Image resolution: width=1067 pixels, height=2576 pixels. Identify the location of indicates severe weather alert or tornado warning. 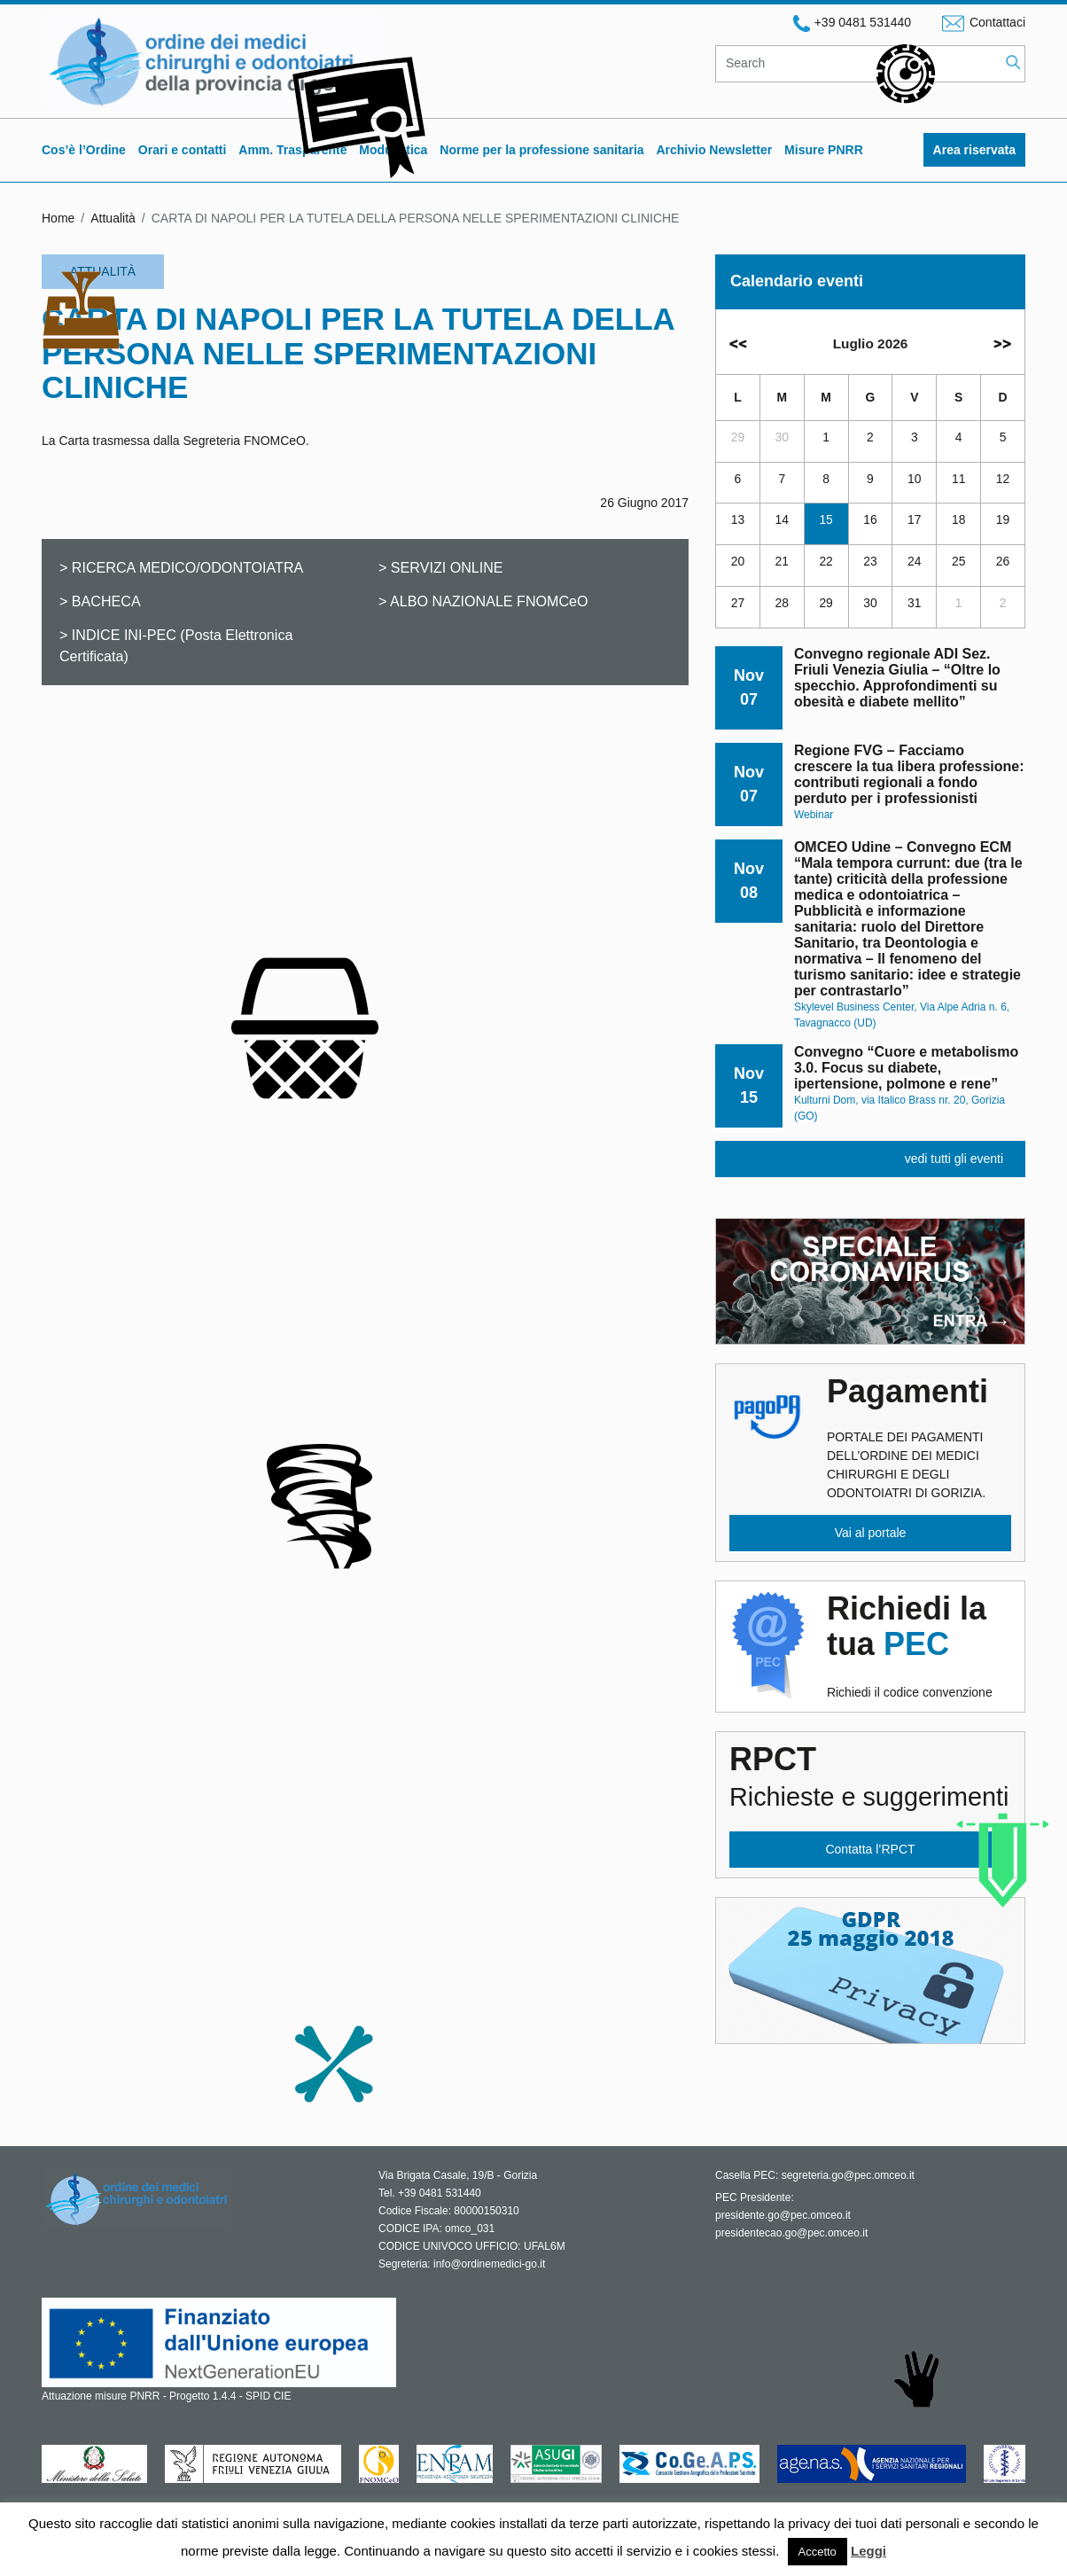
(320, 1506).